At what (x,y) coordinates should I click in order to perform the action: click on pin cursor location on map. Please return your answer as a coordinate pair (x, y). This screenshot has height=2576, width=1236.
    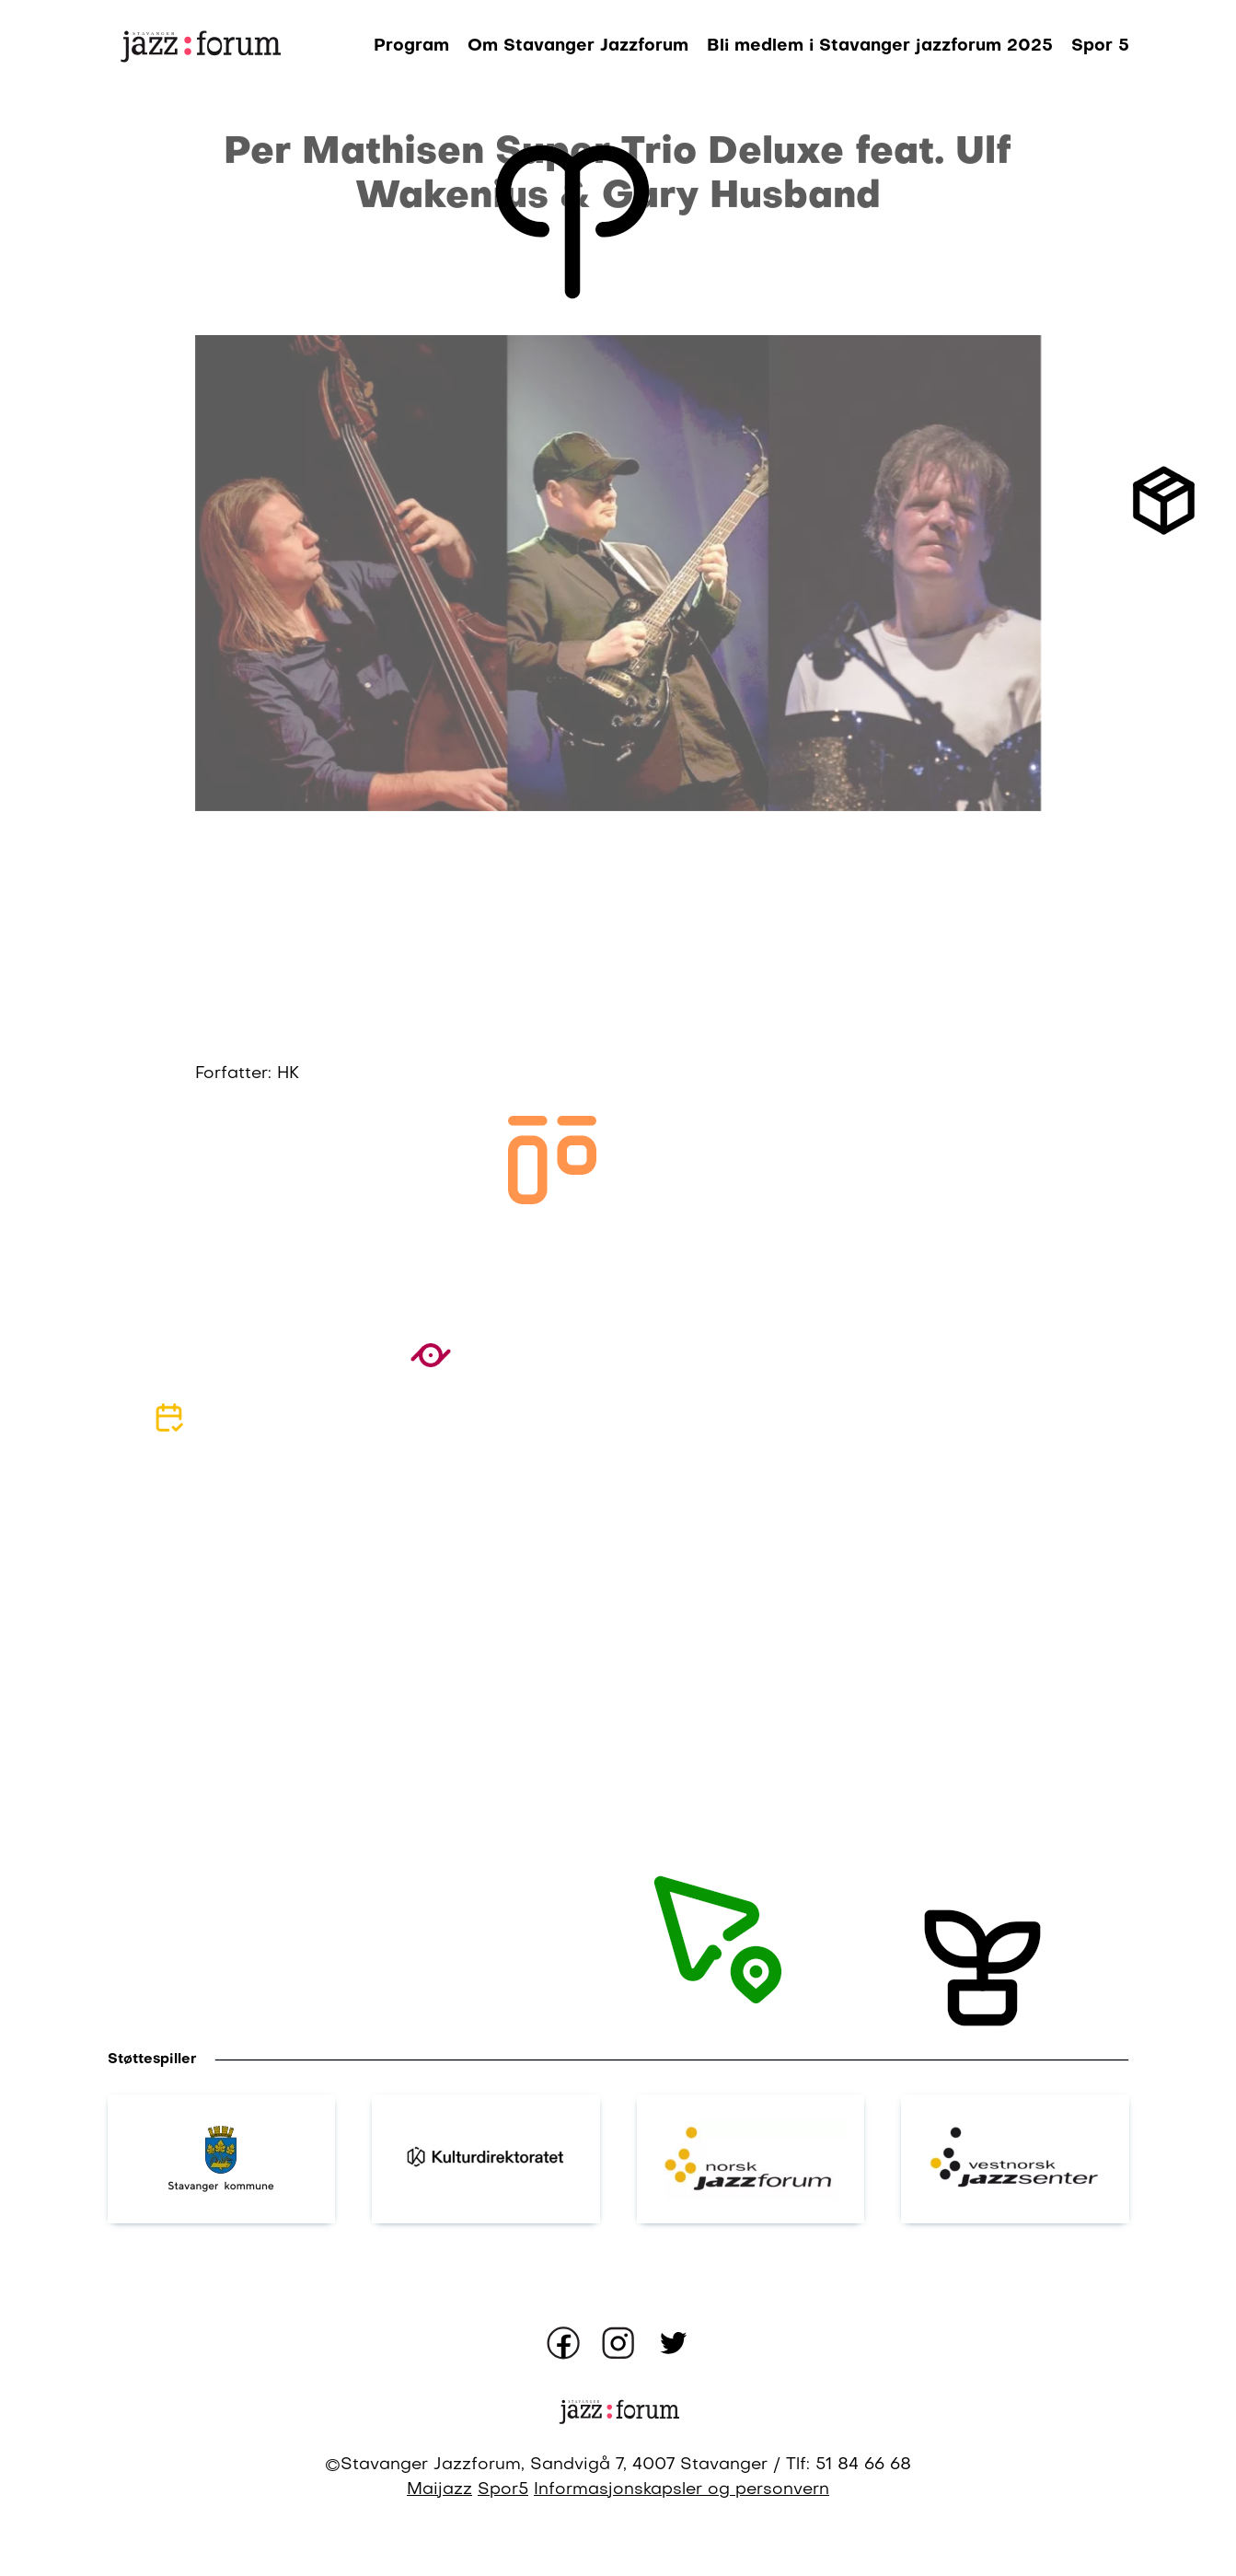
    Looking at the image, I should click on (711, 1933).